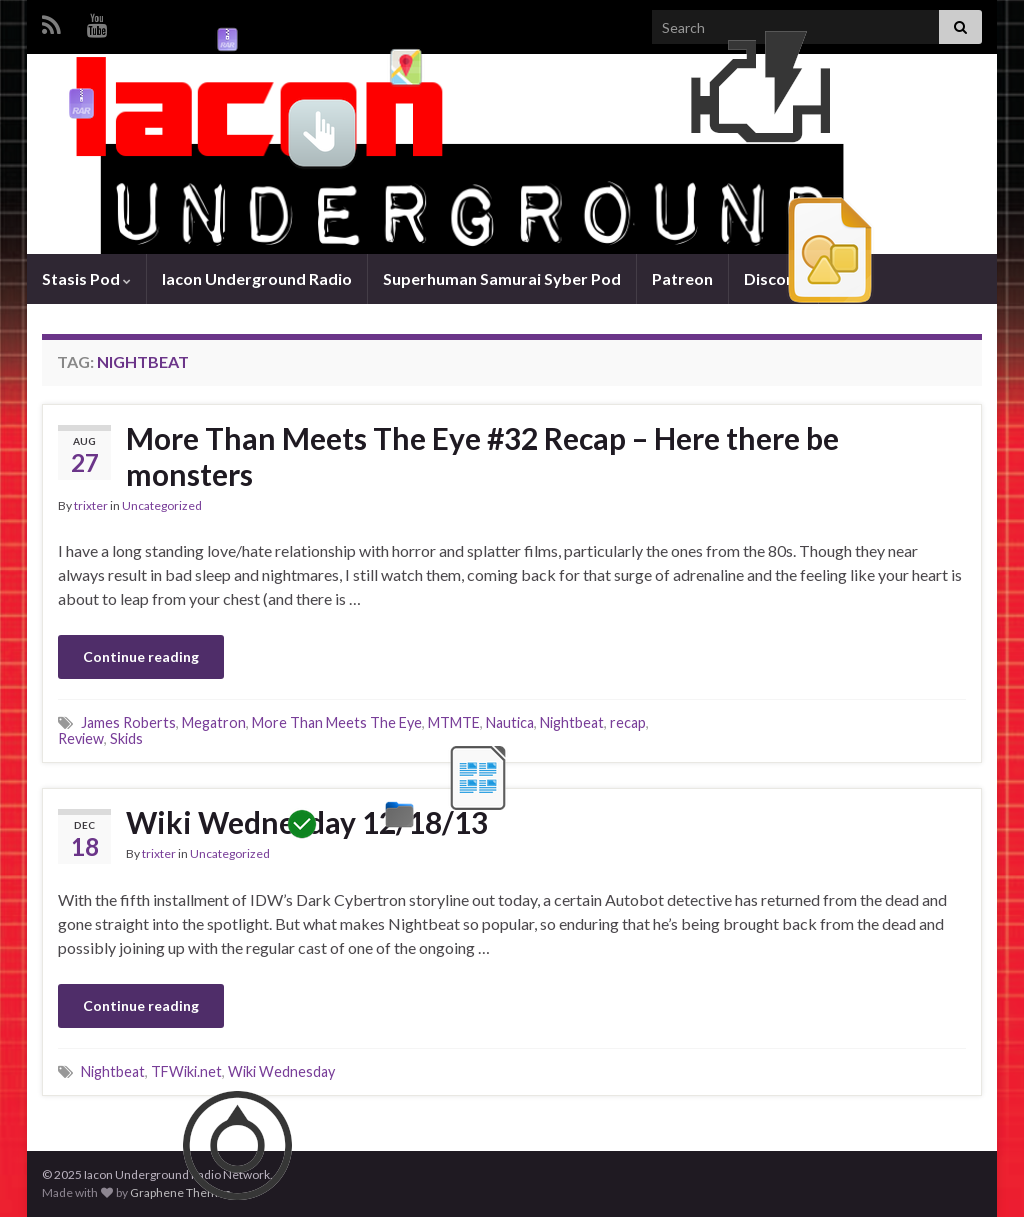 Image resolution: width=1024 pixels, height=1217 pixels. What do you see at coordinates (478, 778) in the screenshot?
I see `libreoffice master document file type` at bounding box center [478, 778].